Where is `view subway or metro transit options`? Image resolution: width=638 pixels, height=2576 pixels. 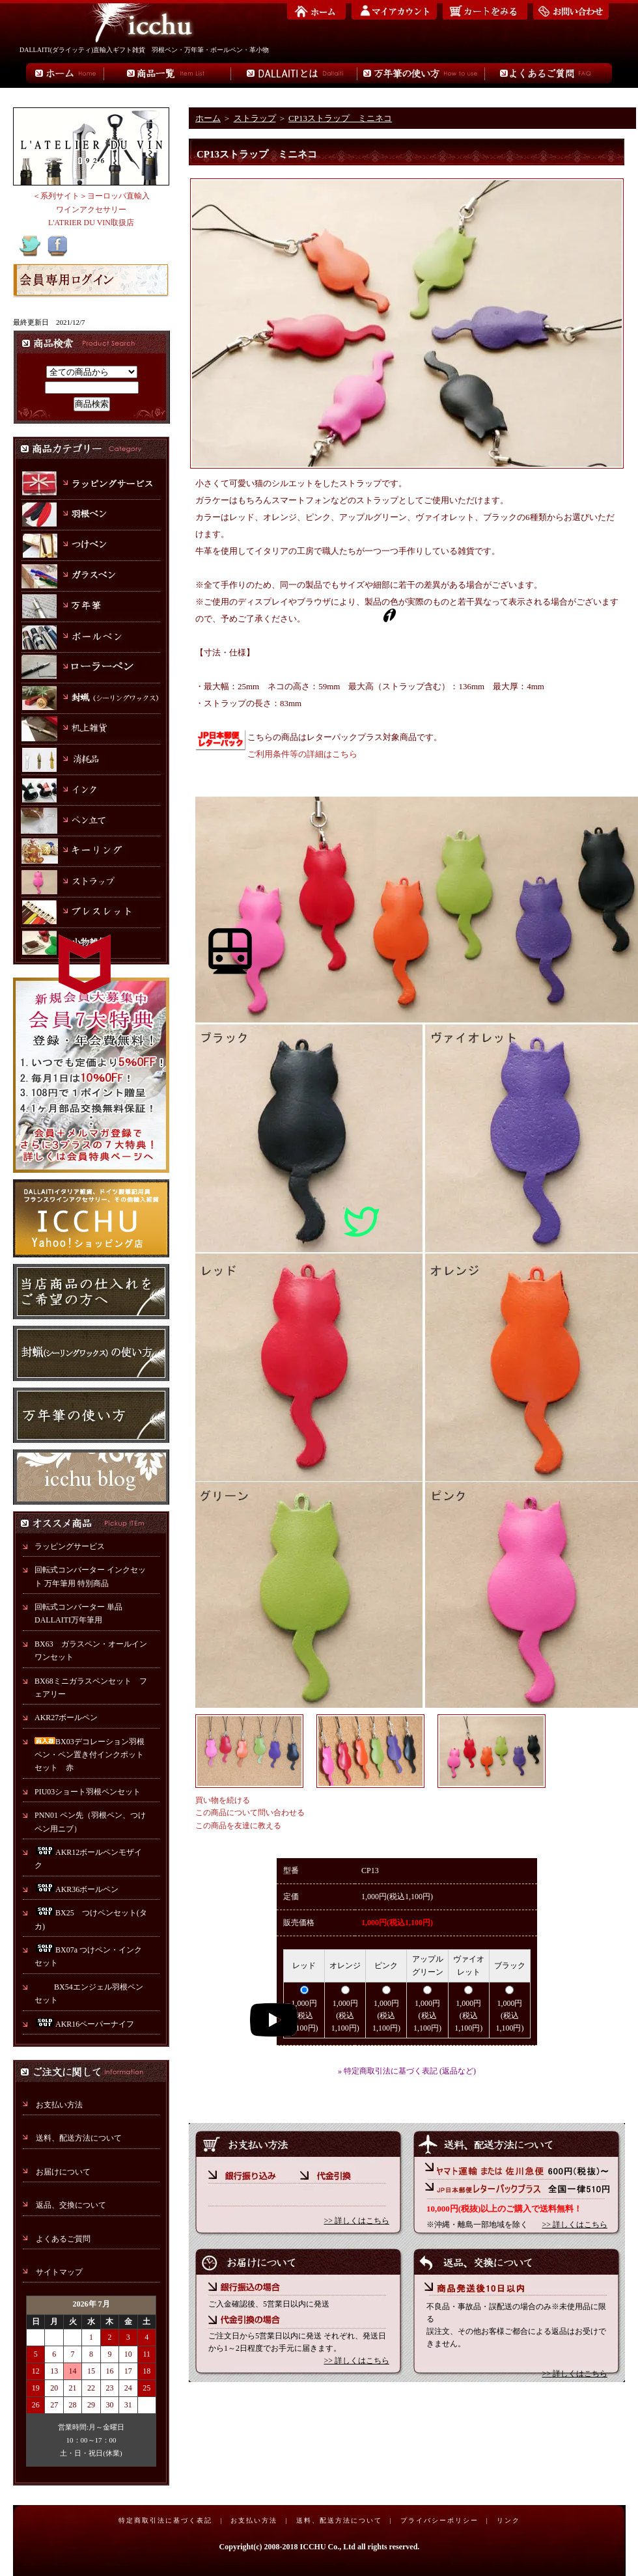
view subway or metro transit options is located at coordinates (230, 950).